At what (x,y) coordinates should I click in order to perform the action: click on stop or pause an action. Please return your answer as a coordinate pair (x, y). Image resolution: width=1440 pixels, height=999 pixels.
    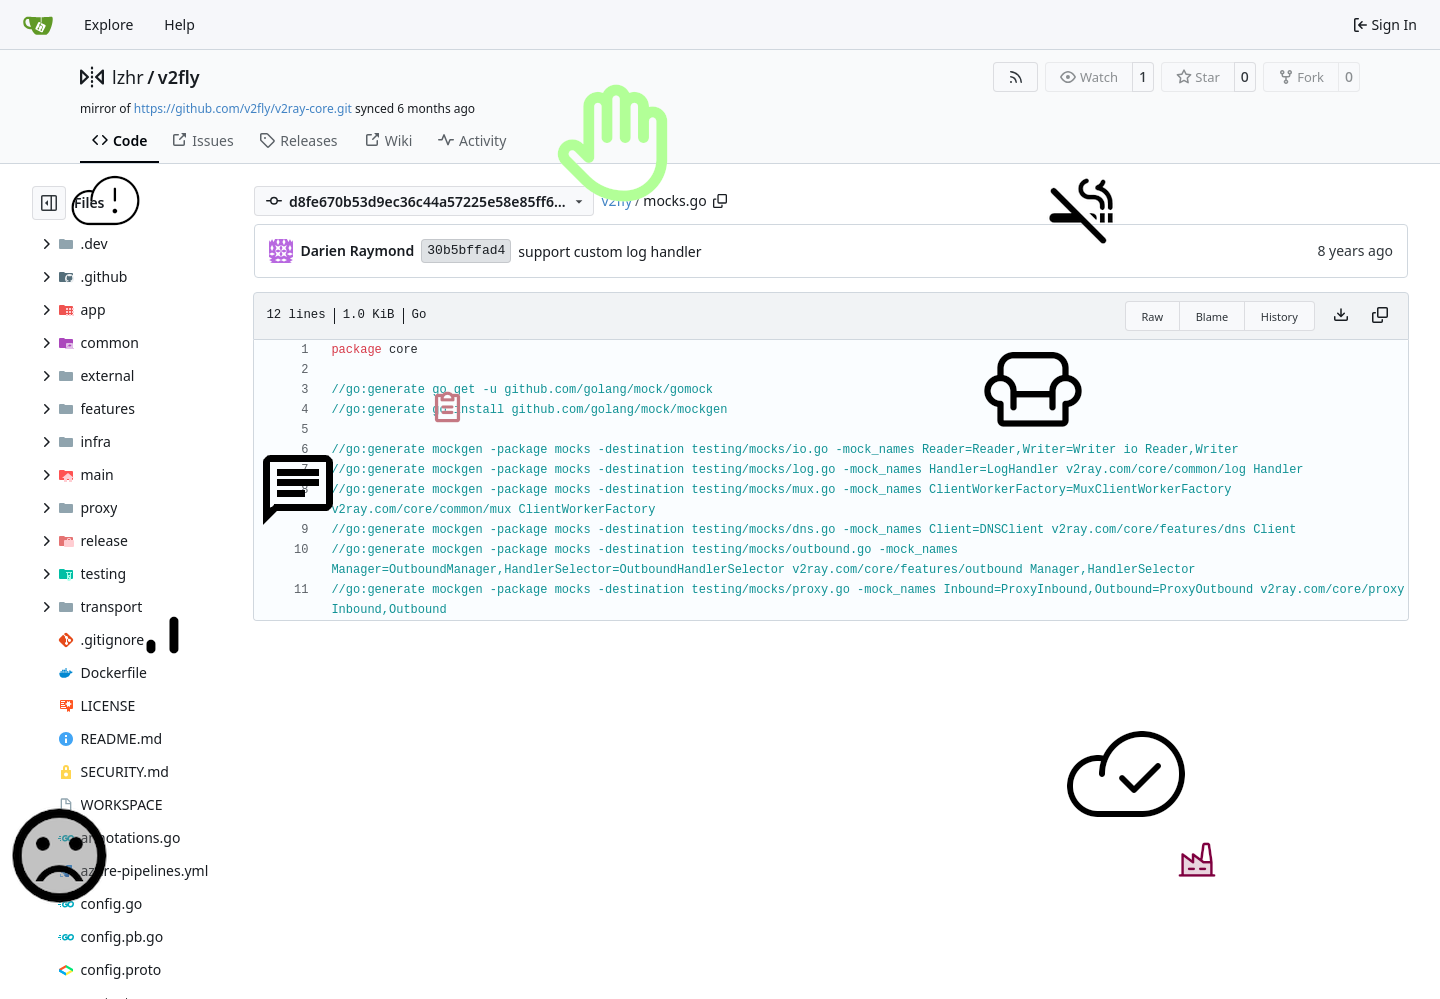
    Looking at the image, I should click on (616, 143).